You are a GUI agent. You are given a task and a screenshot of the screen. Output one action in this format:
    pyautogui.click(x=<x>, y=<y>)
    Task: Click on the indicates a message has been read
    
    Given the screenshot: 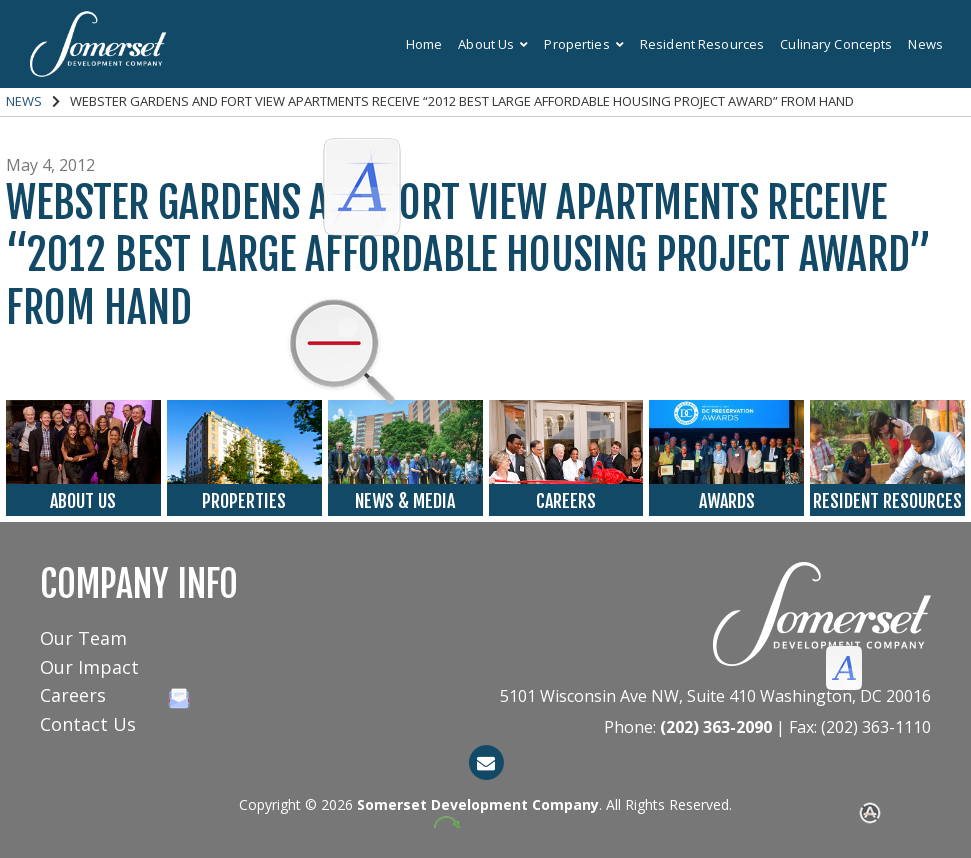 What is the action you would take?
    pyautogui.click(x=179, y=699)
    